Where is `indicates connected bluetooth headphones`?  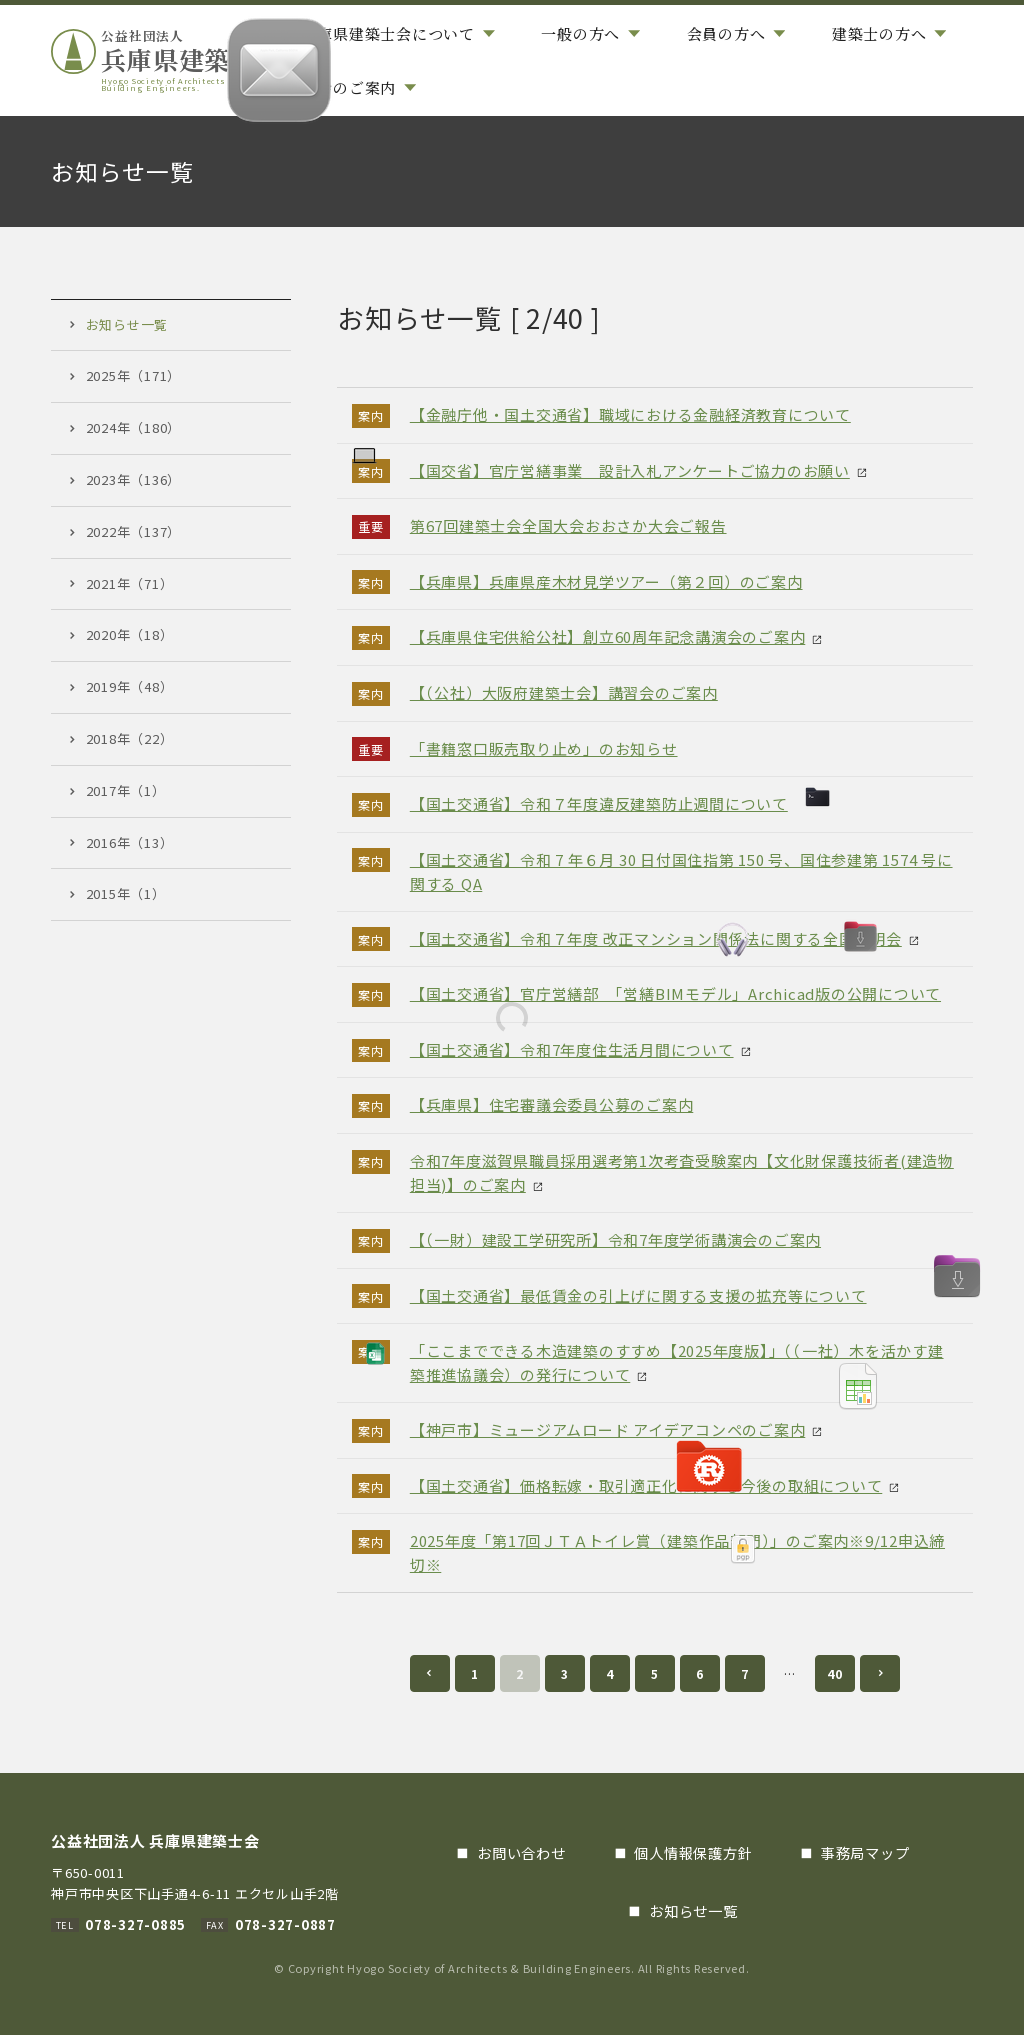 indicates connected bluetooth headphones is located at coordinates (732, 939).